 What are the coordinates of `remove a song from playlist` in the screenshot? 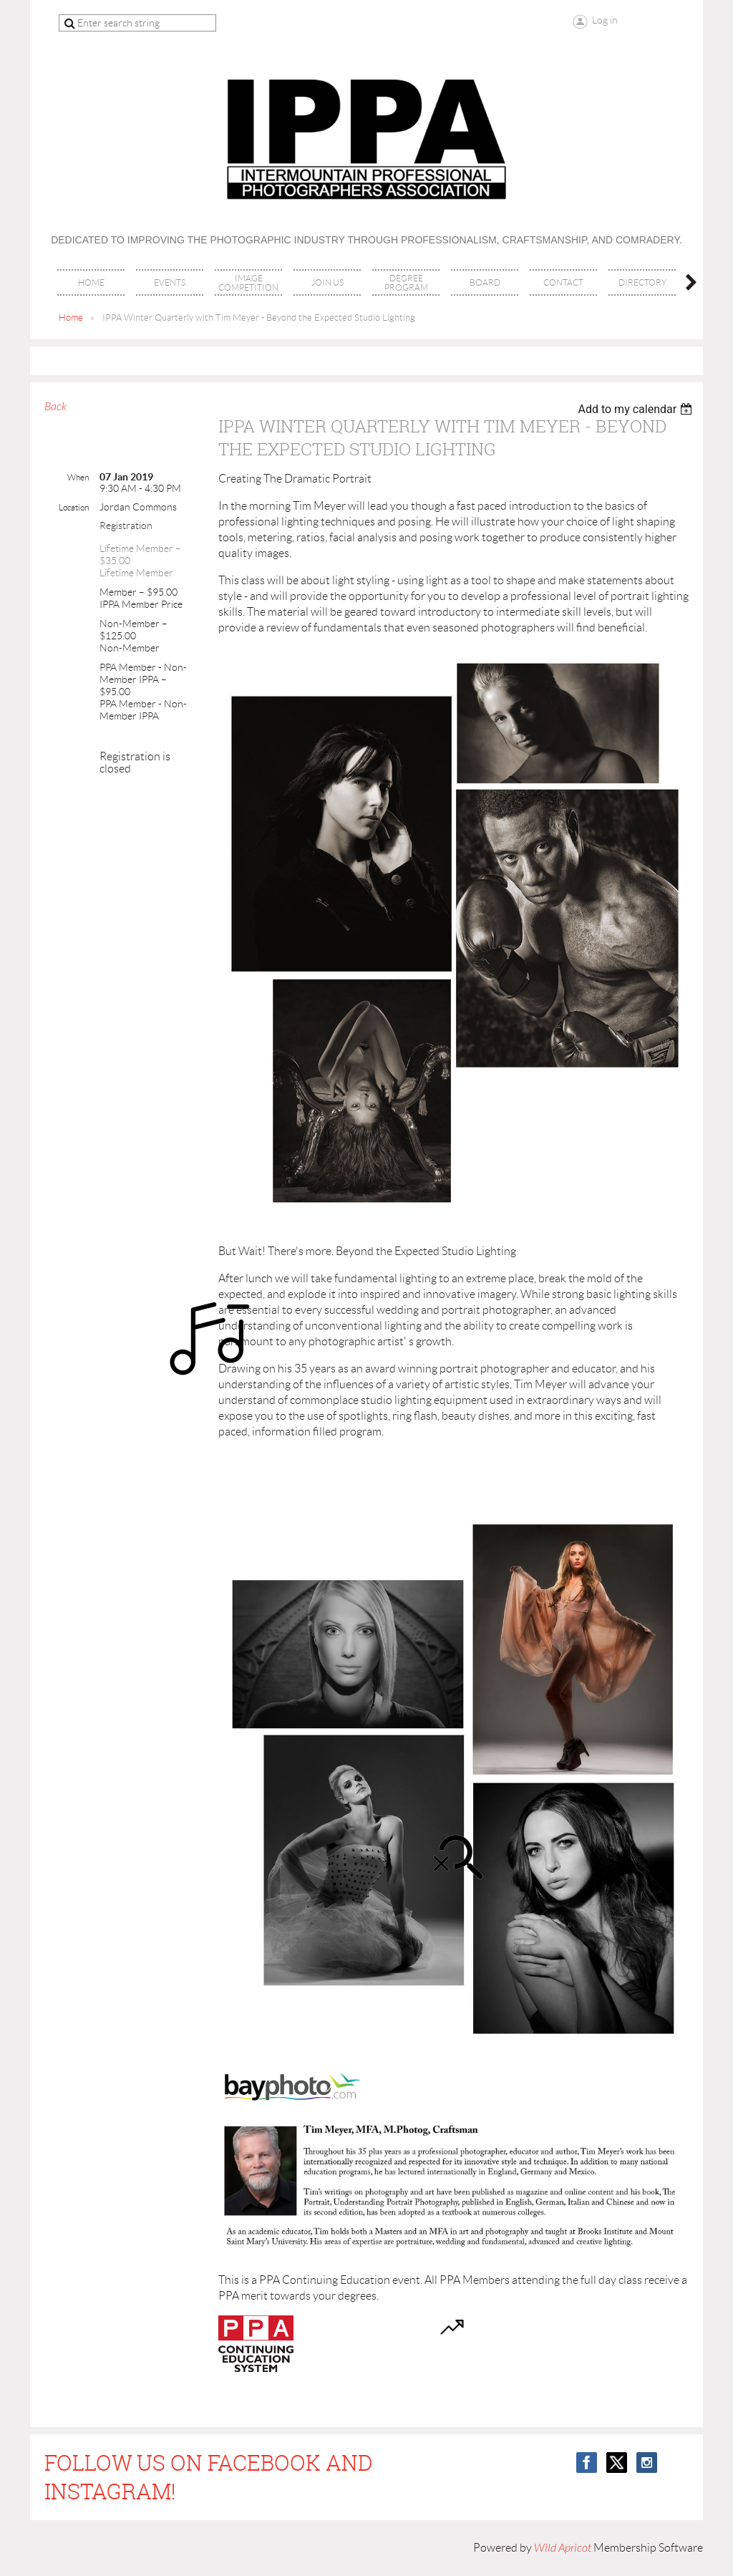 It's located at (211, 1337).